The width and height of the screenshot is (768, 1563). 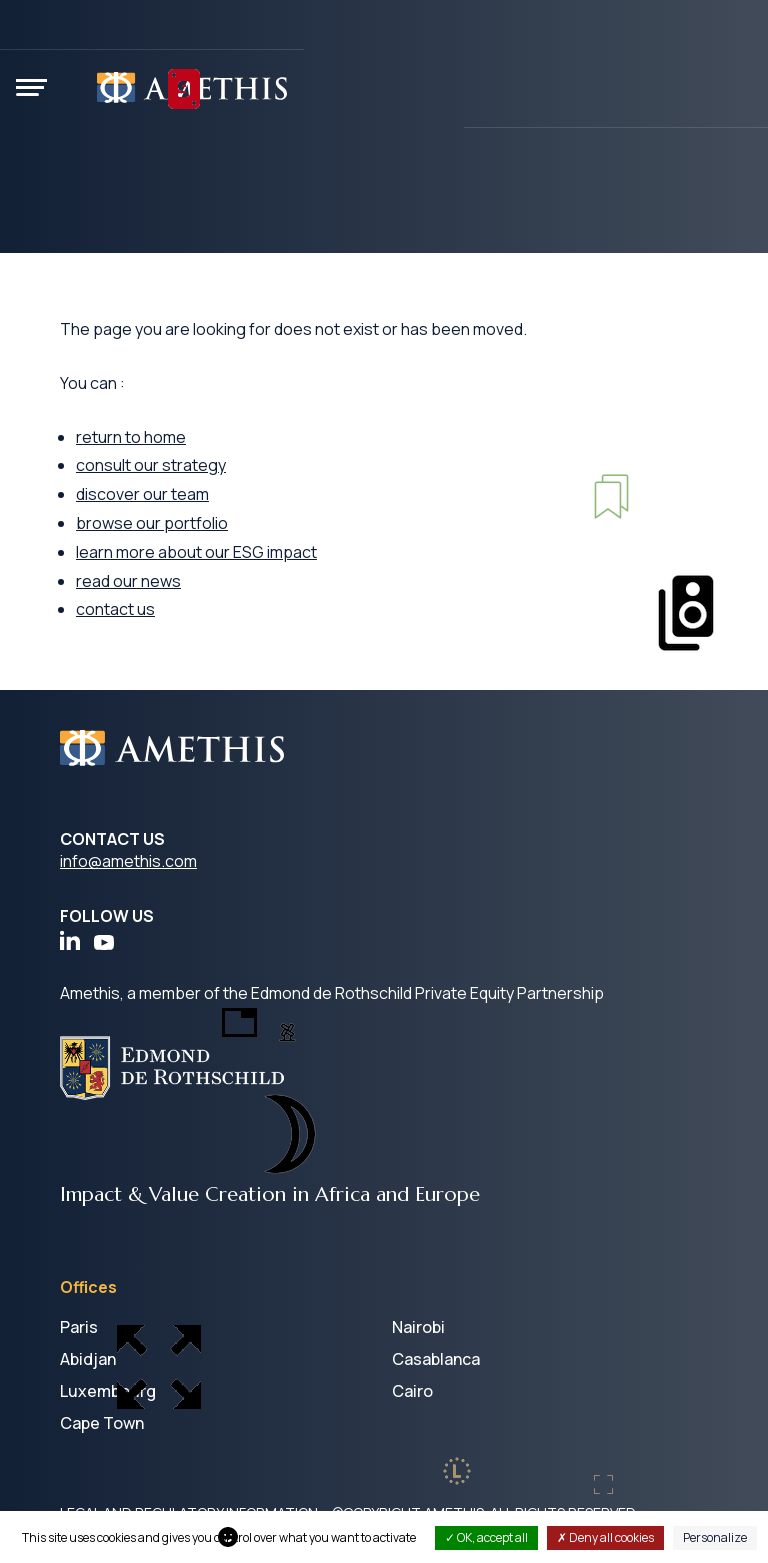 What do you see at coordinates (184, 89) in the screenshot?
I see `play the 9 card in a card game` at bounding box center [184, 89].